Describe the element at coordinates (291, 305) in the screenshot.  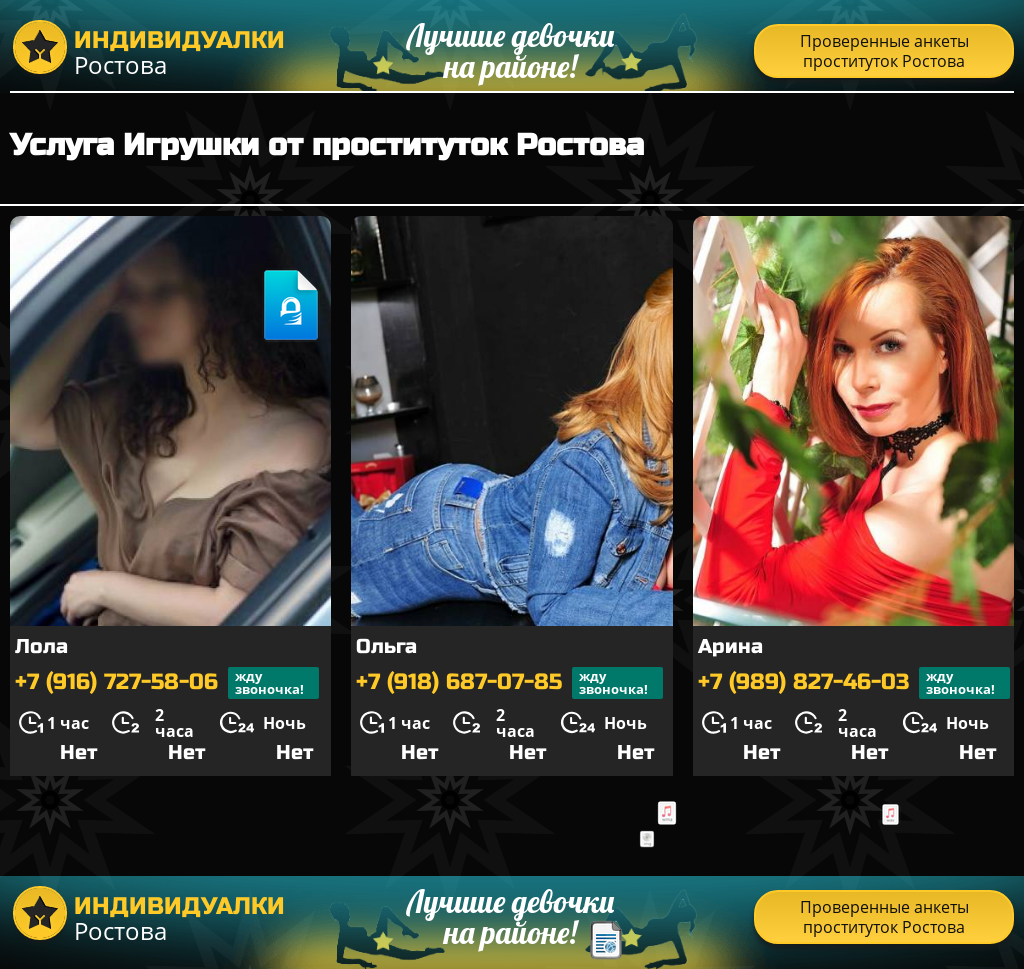
I see `a PGP-encrypted file` at that location.